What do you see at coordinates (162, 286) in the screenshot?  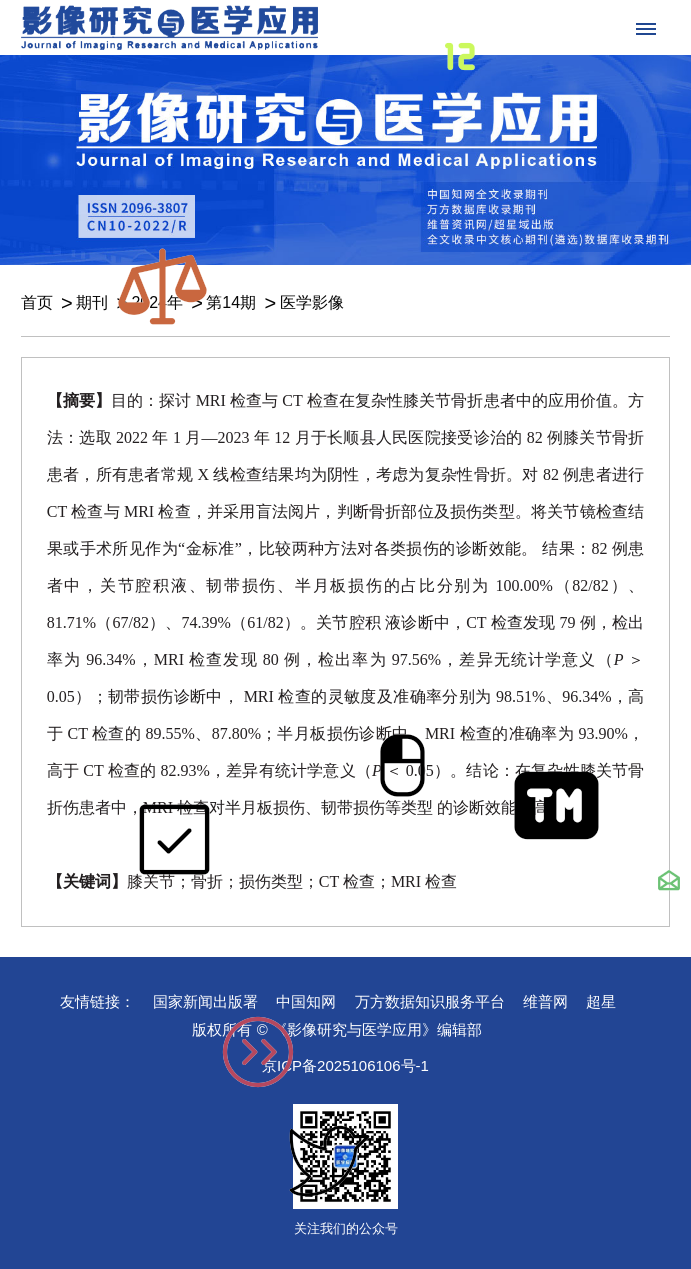 I see `compare items or options` at bounding box center [162, 286].